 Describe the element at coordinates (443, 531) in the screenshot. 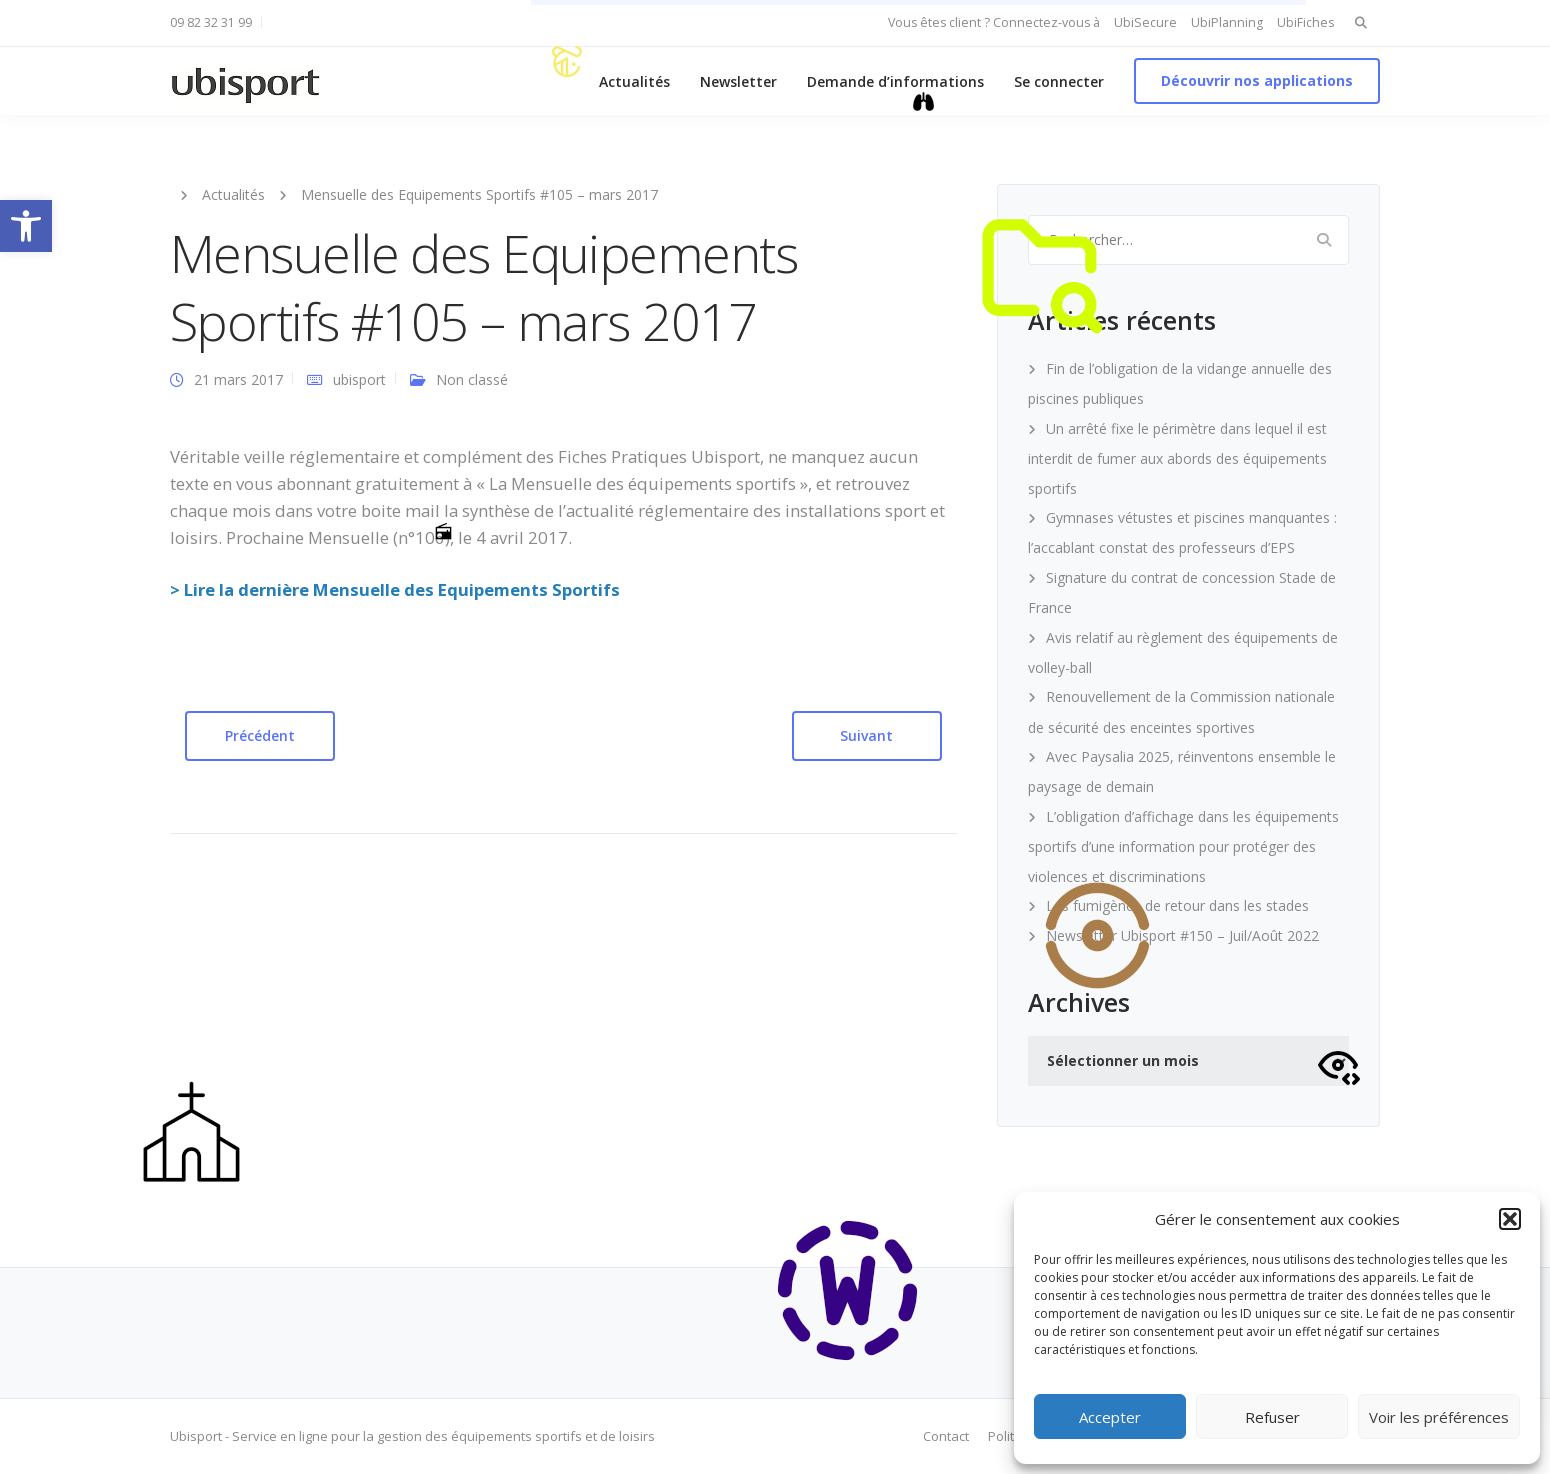

I see `open radio or audio streaming` at that location.